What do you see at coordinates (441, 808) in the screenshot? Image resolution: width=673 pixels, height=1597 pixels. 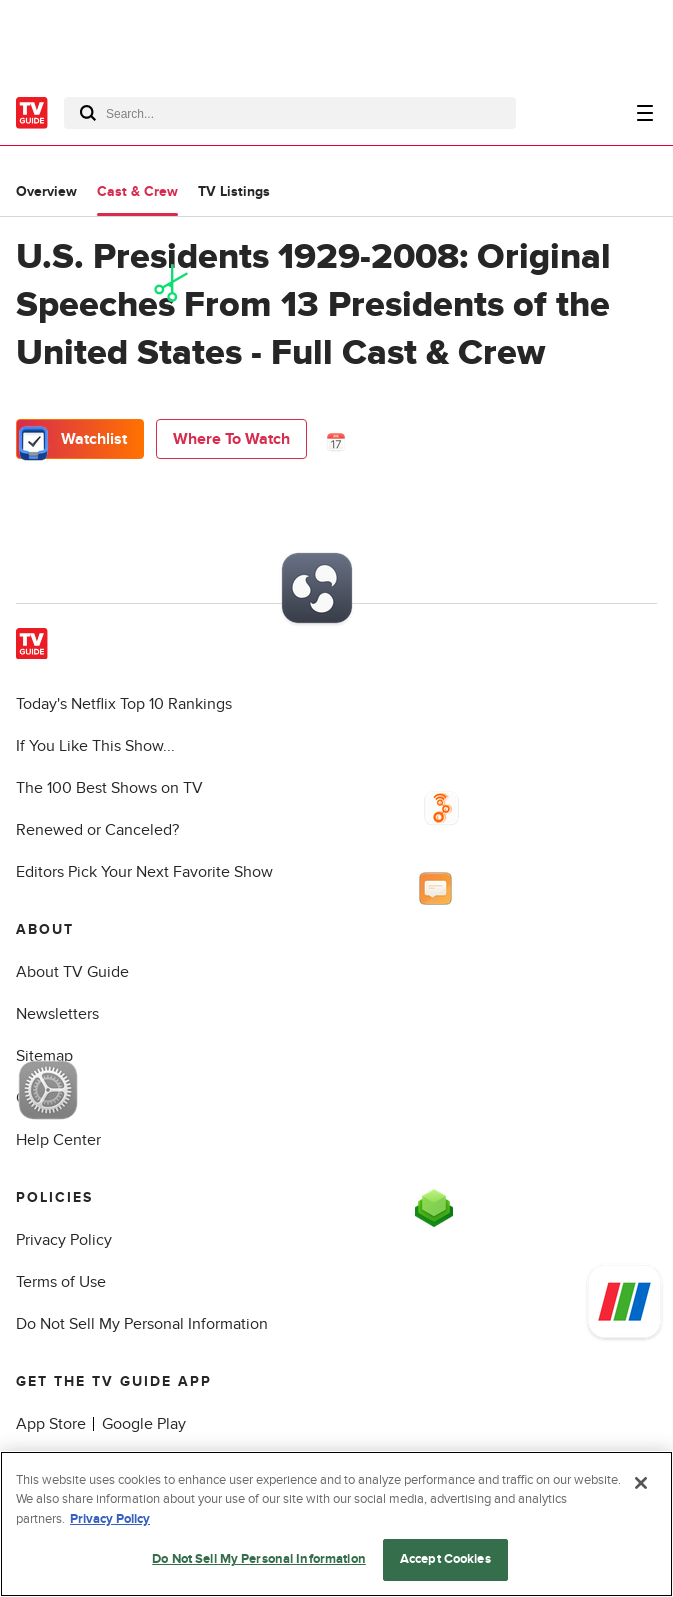 I see `open GNU Radio signal processing application` at bounding box center [441, 808].